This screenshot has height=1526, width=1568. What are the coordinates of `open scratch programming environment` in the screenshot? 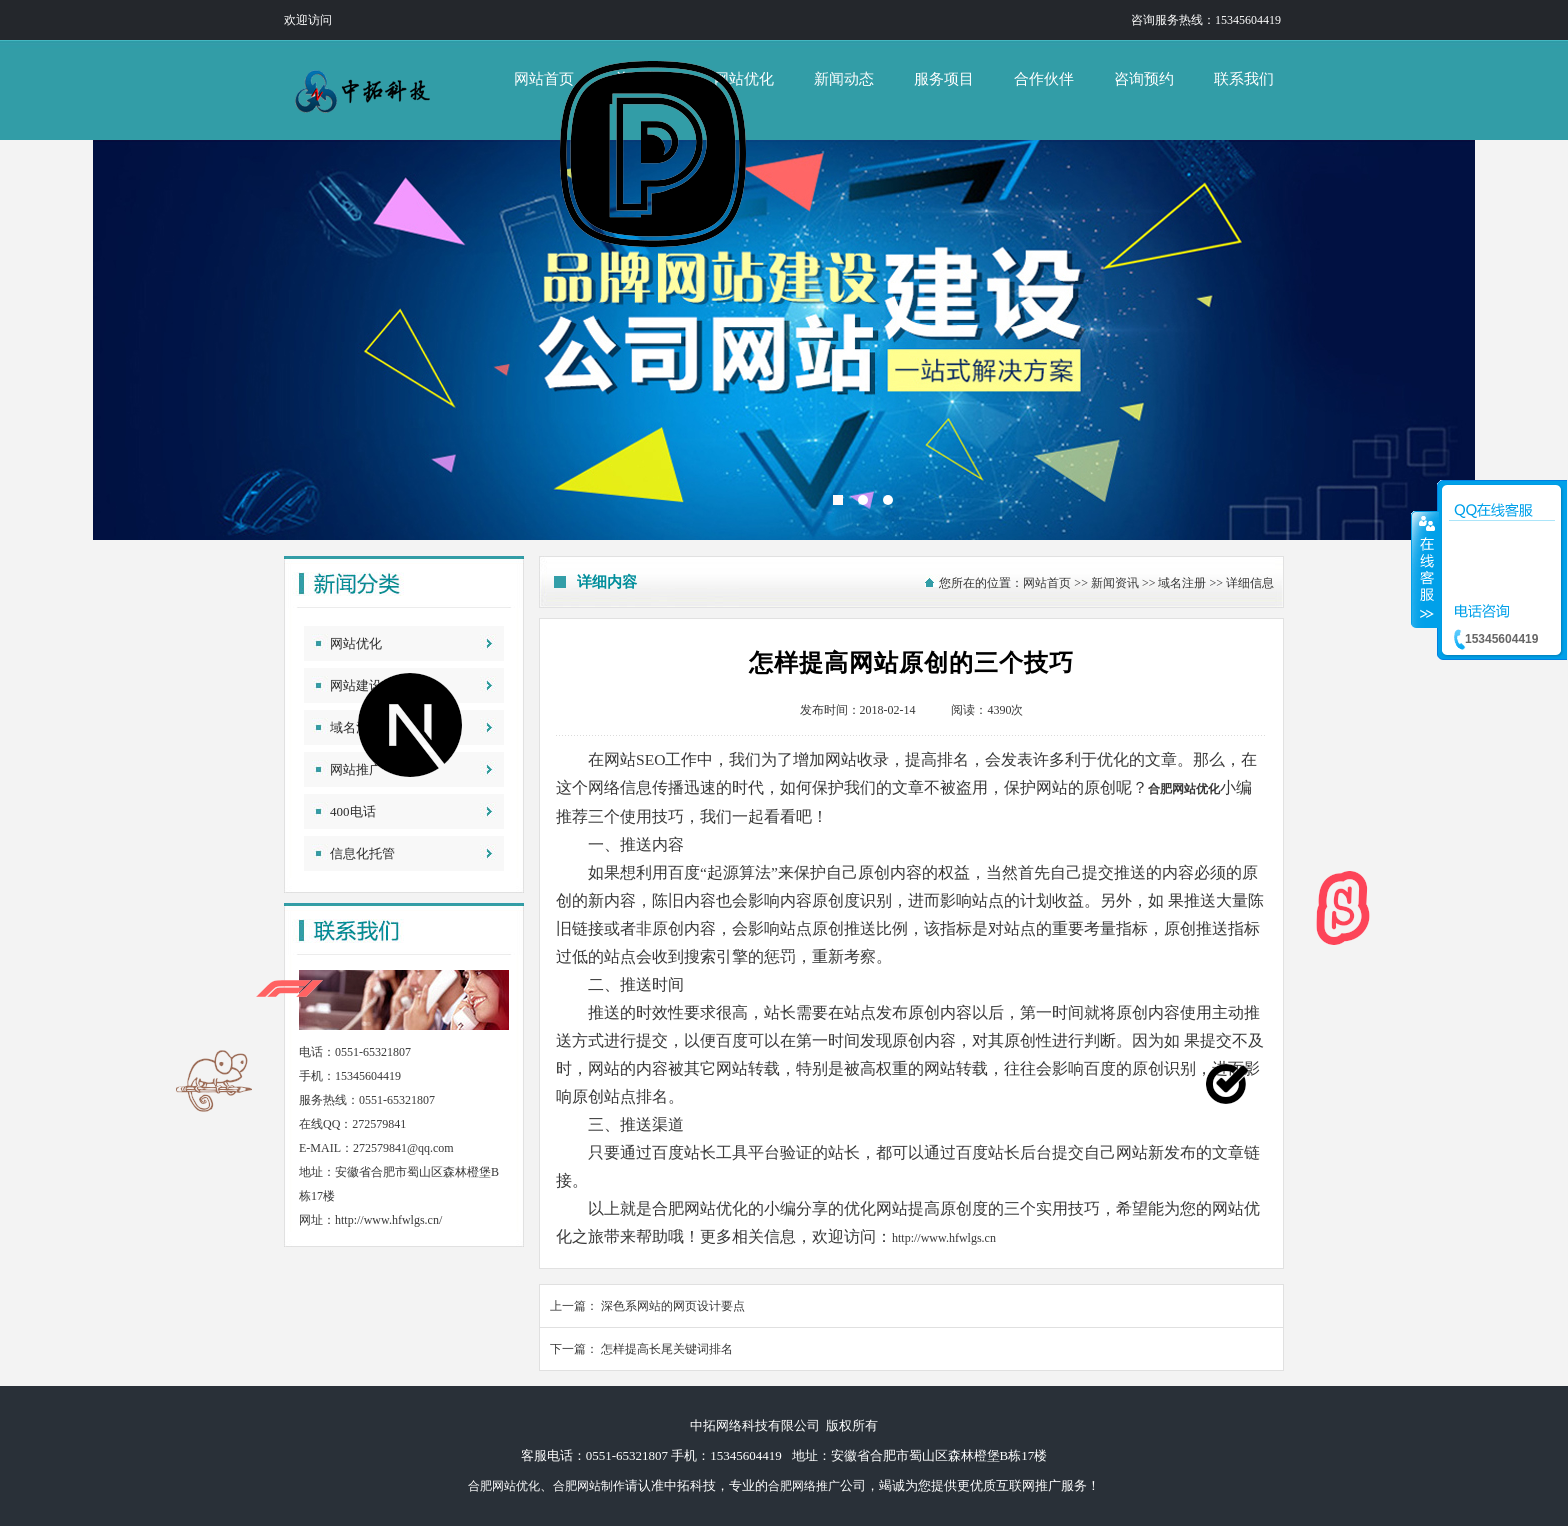 It's located at (1343, 908).